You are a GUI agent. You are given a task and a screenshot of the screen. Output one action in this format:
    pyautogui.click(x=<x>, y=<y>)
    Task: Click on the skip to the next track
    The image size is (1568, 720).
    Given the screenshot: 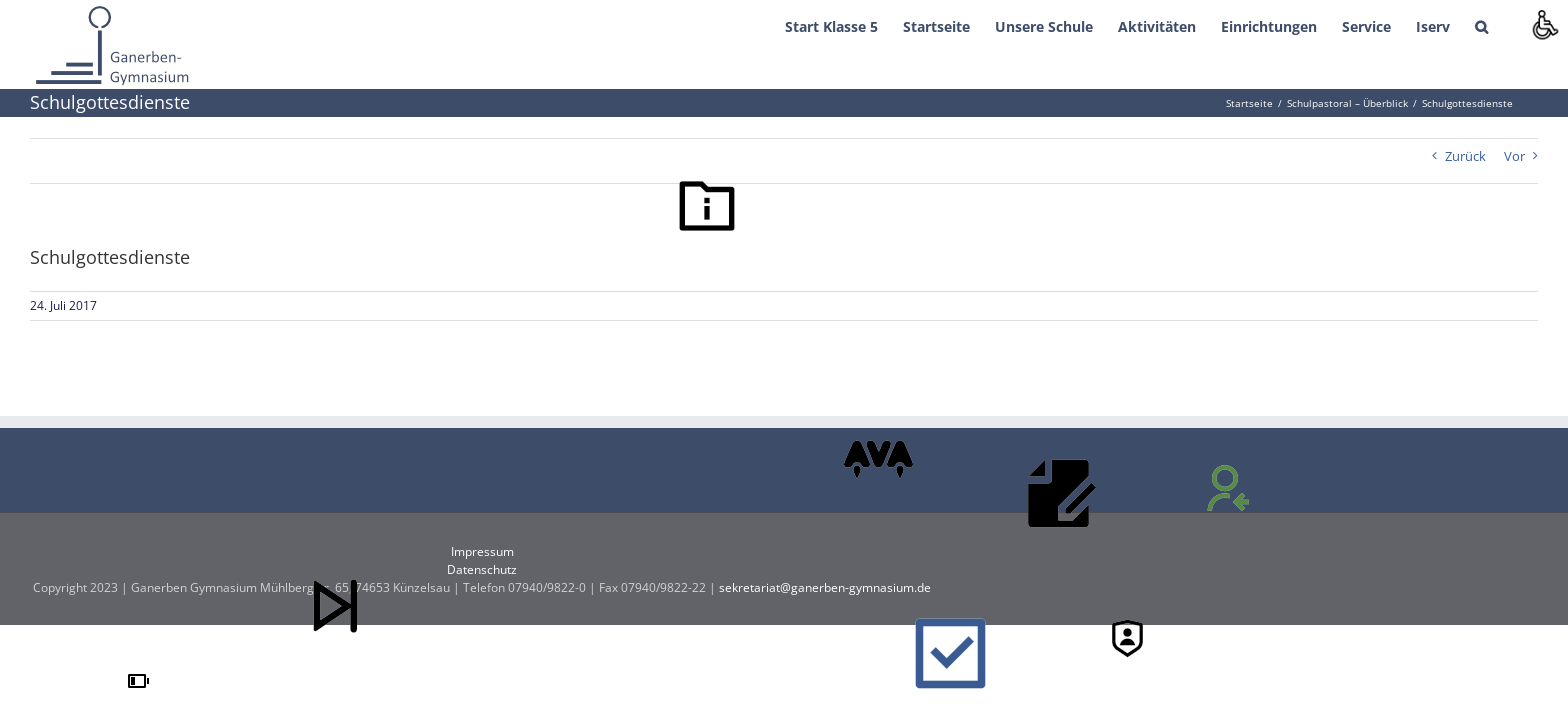 What is the action you would take?
    pyautogui.click(x=337, y=606)
    